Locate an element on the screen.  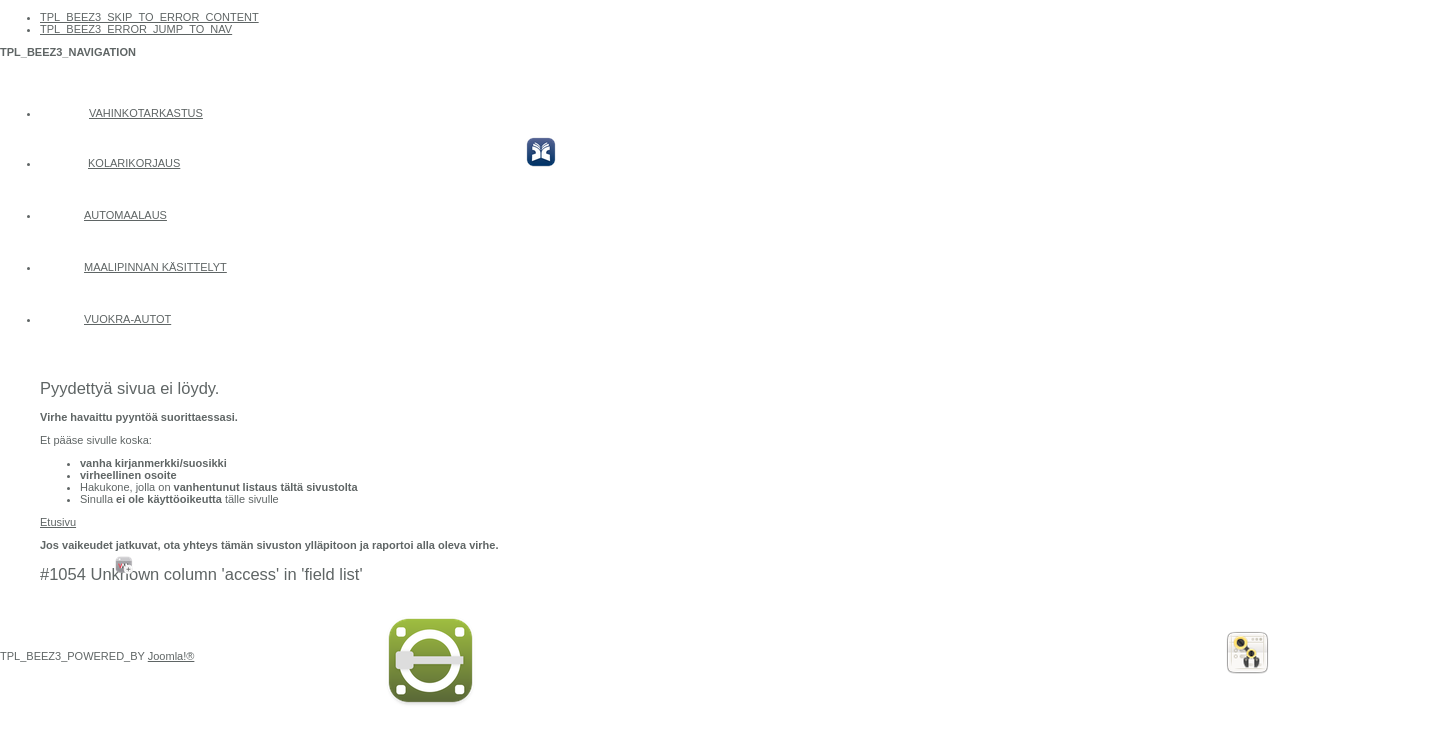
open GNOME Builder IDE is located at coordinates (1247, 652).